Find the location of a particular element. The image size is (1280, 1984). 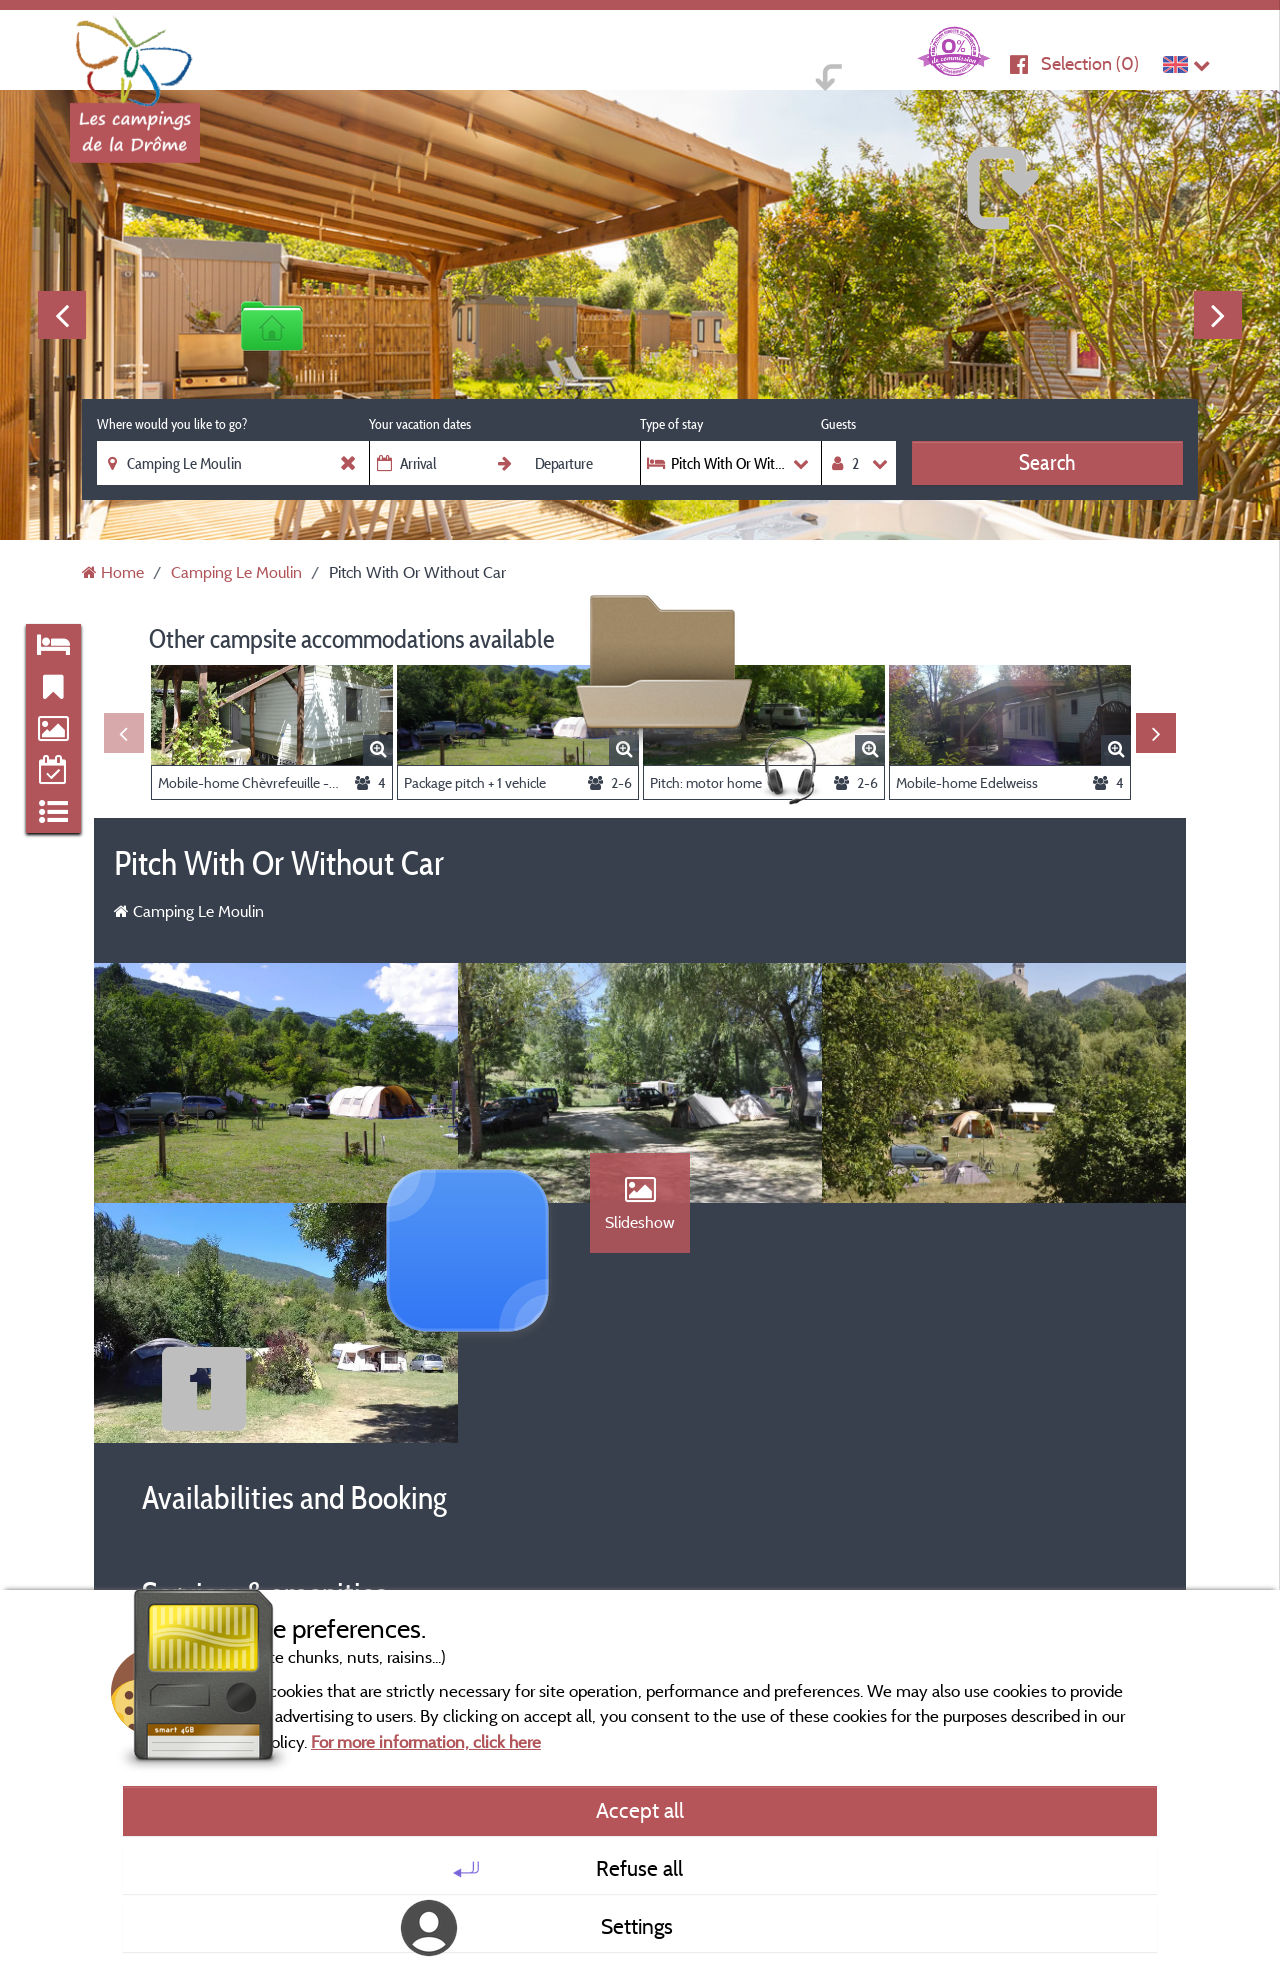

configure hot corners behavior is located at coordinates (467, 1253).